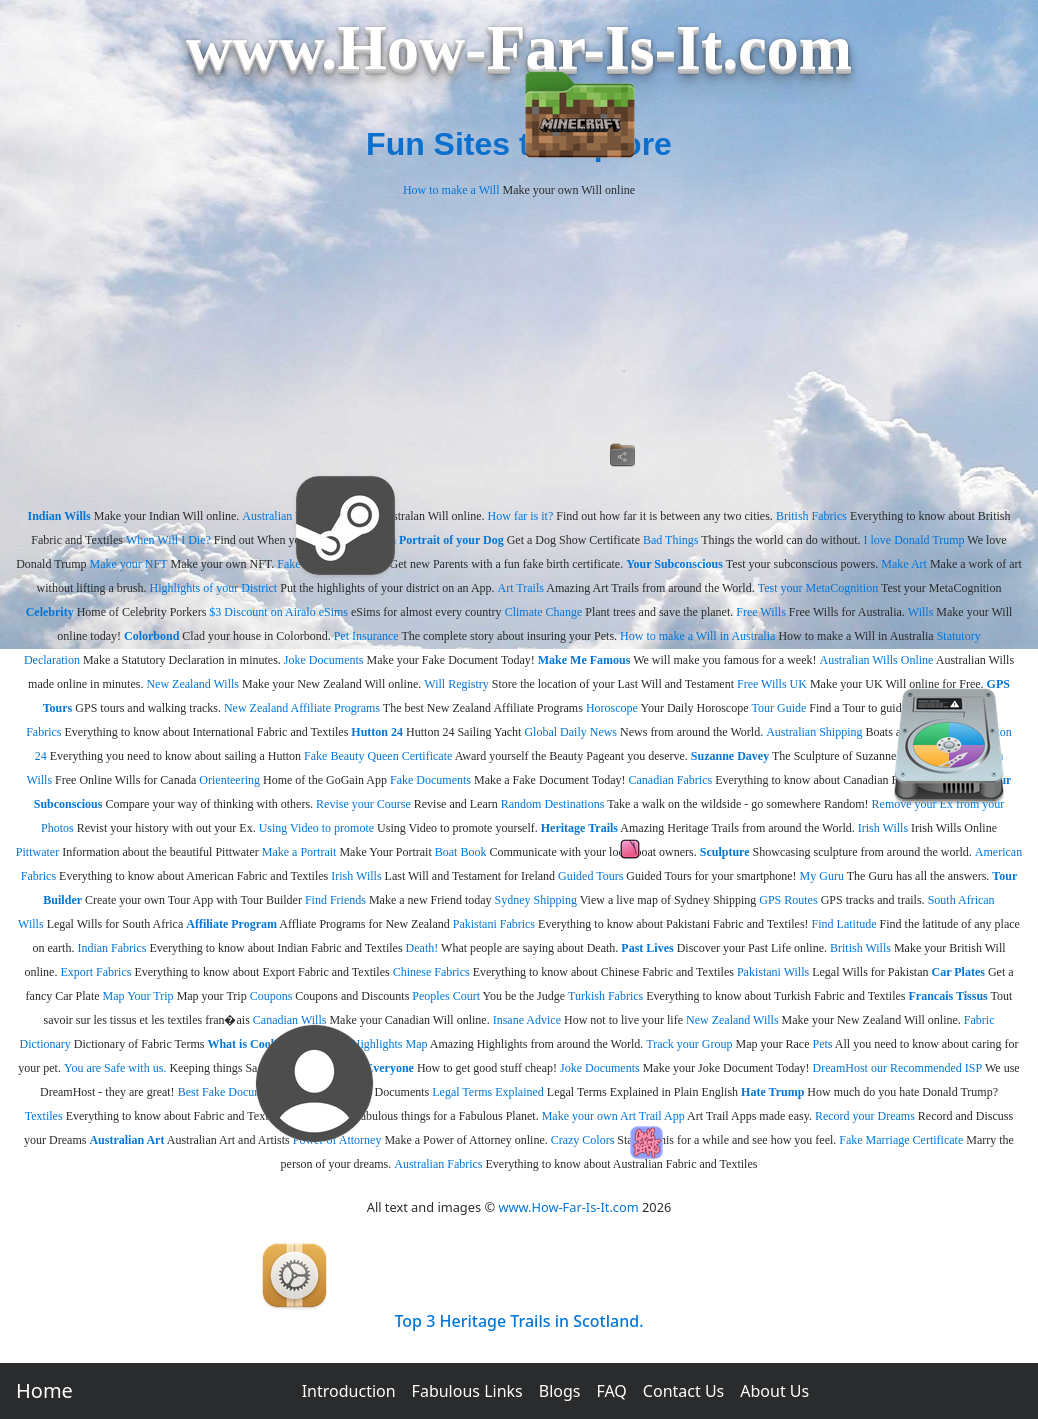 The height and width of the screenshot is (1419, 1038). I want to click on open minecraft game files folder, so click(579, 117).